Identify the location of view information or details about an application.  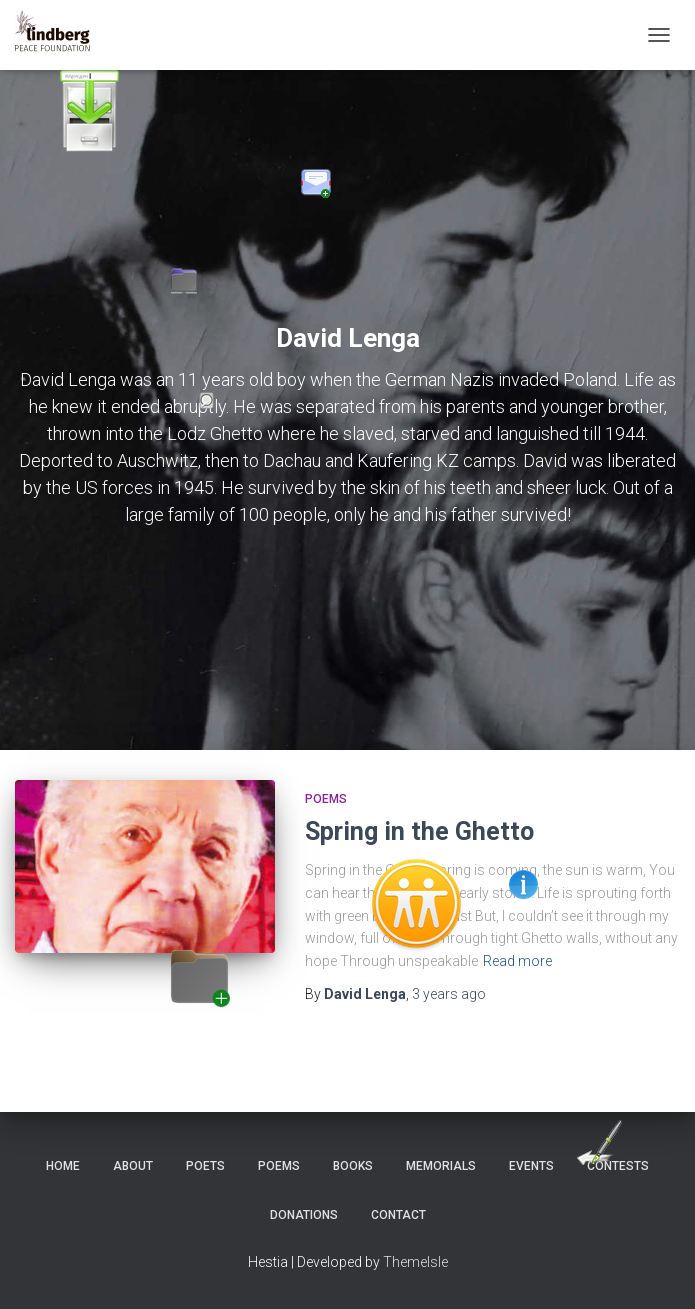
(523, 884).